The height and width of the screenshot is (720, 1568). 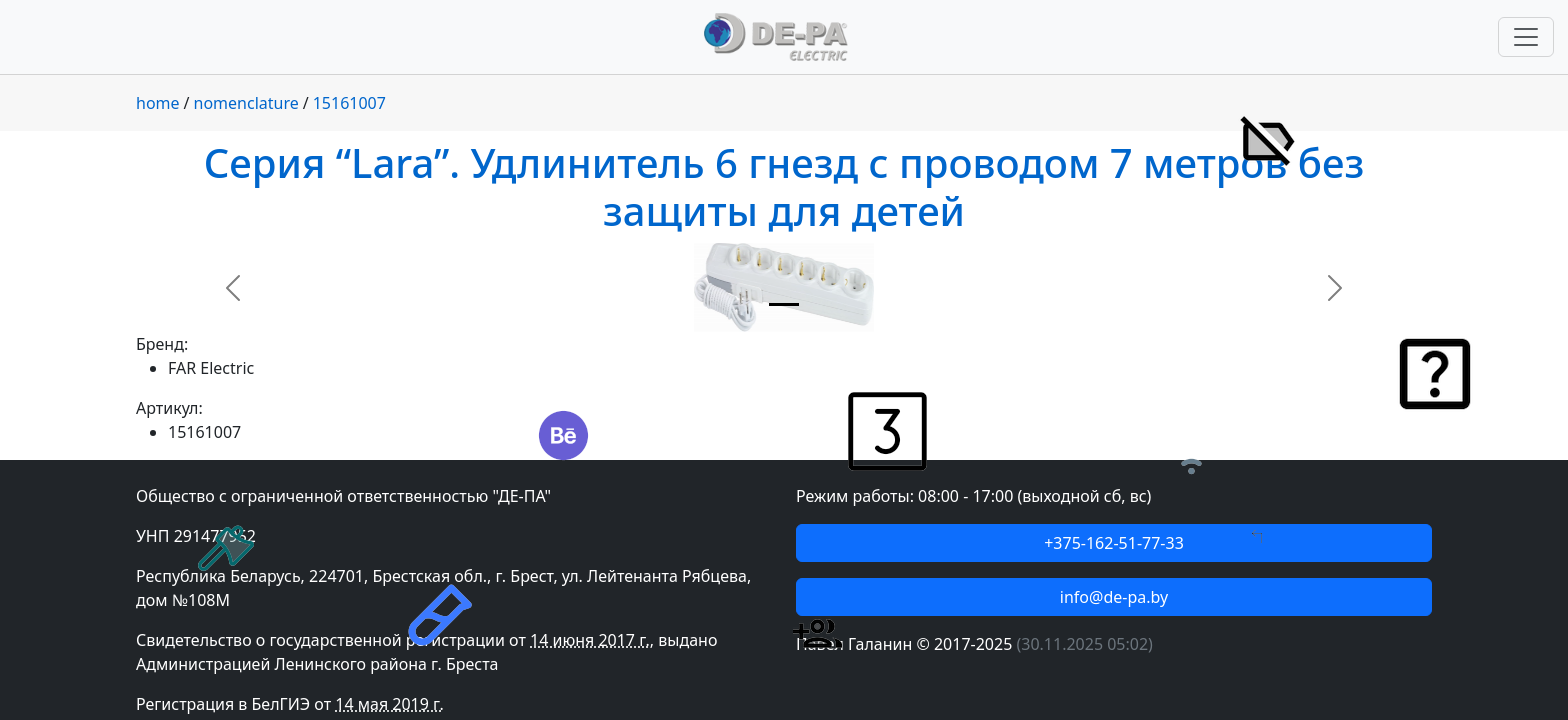 I want to click on view Behance portfolio, so click(x=563, y=435).